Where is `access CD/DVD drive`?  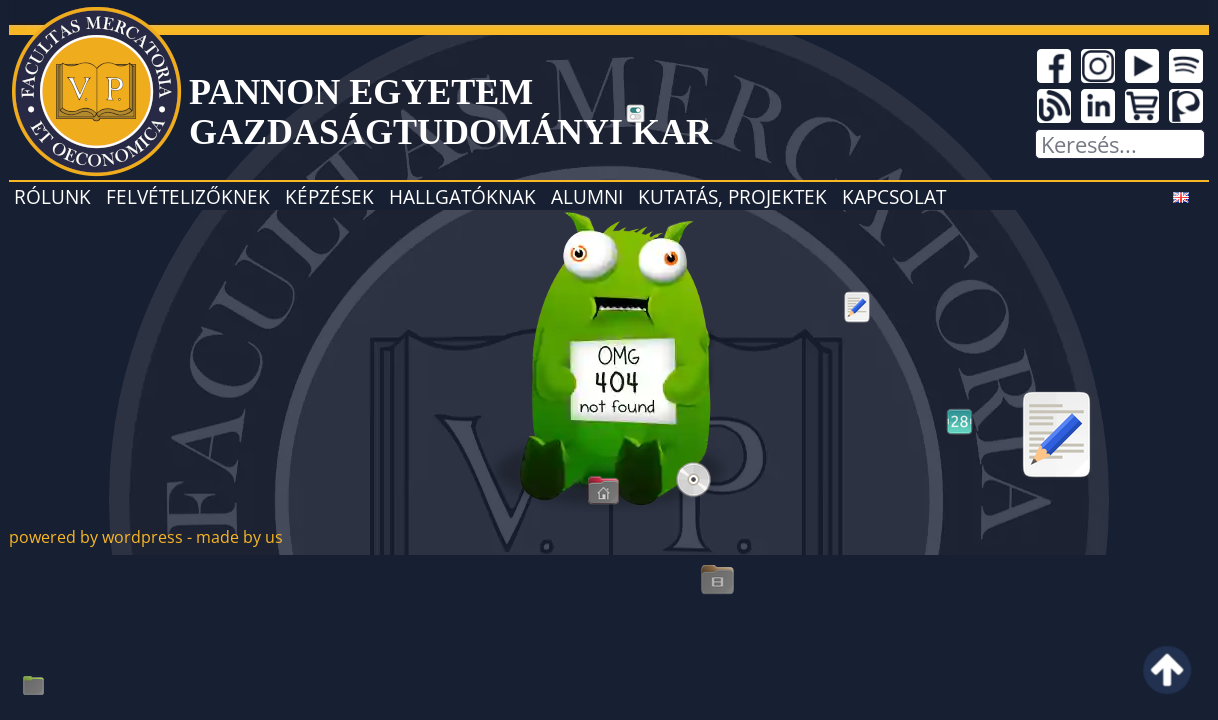
access CD/DVD drive is located at coordinates (693, 479).